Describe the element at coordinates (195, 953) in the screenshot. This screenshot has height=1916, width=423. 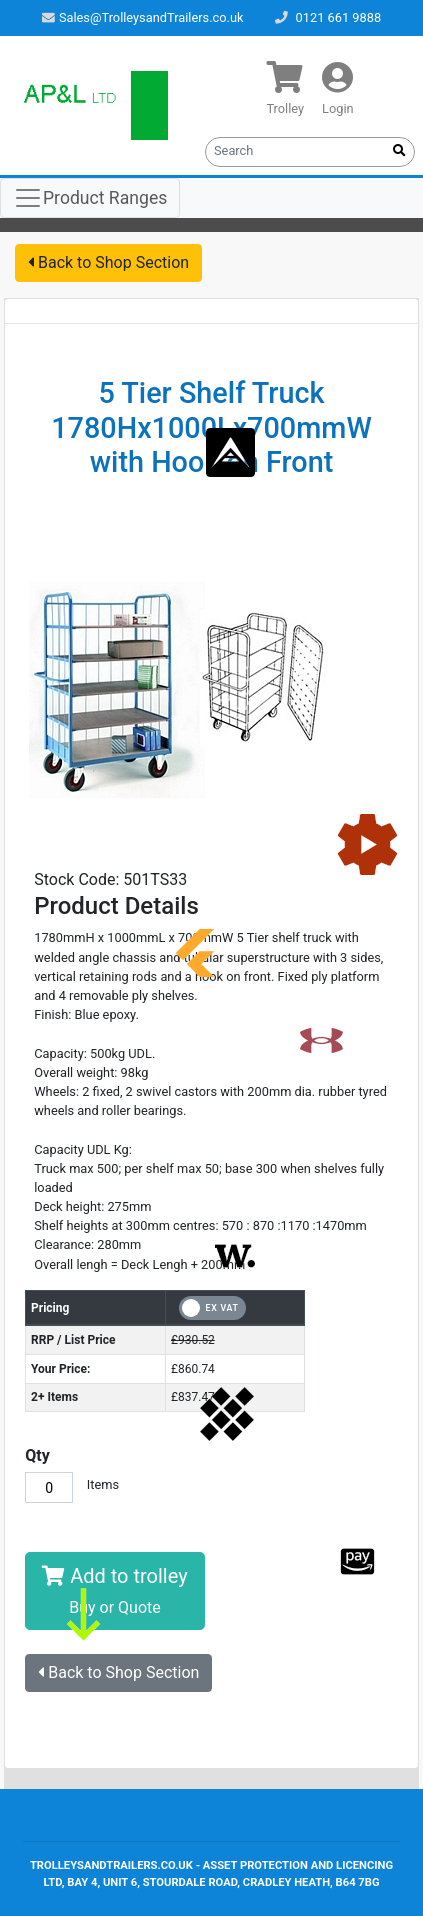
I see `flutter framework logo` at that location.